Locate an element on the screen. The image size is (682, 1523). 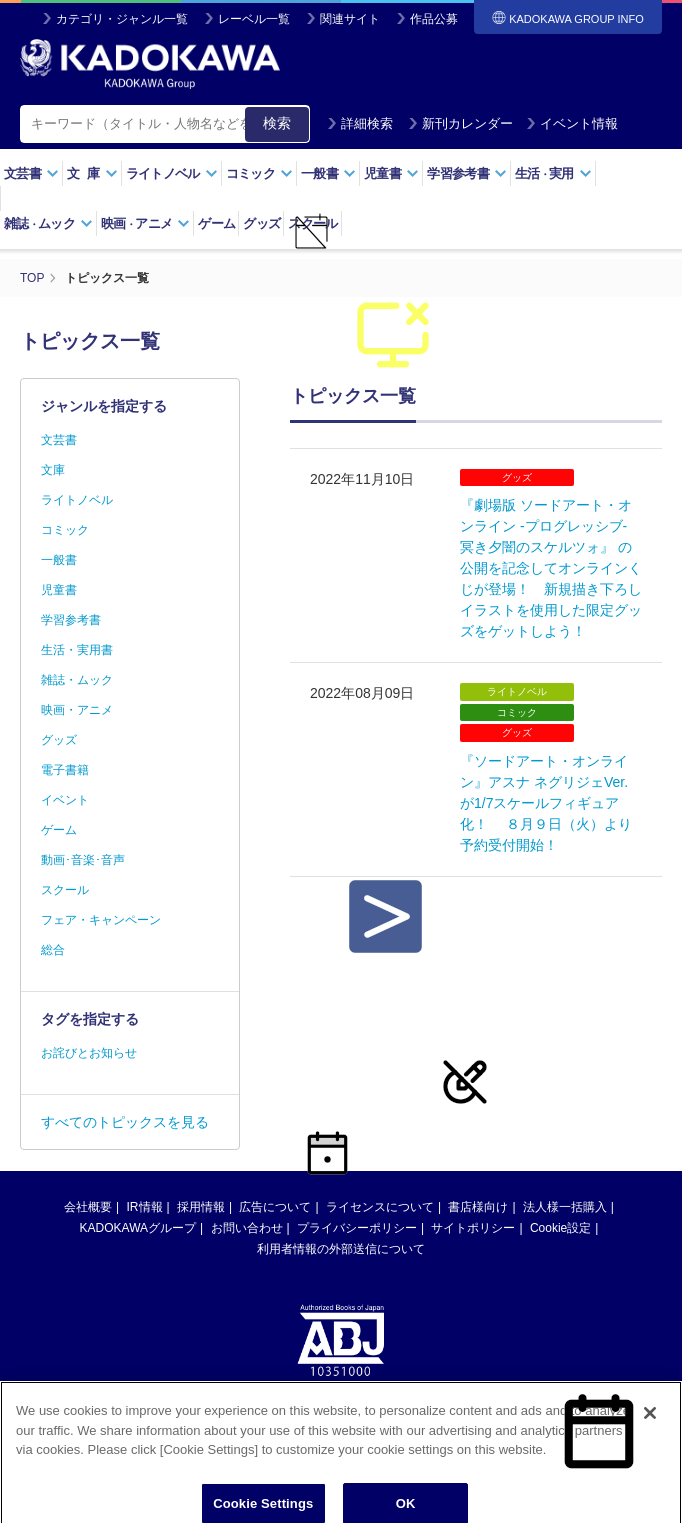
calendar event or reminder indicator is located at coordinates (327, 1154).